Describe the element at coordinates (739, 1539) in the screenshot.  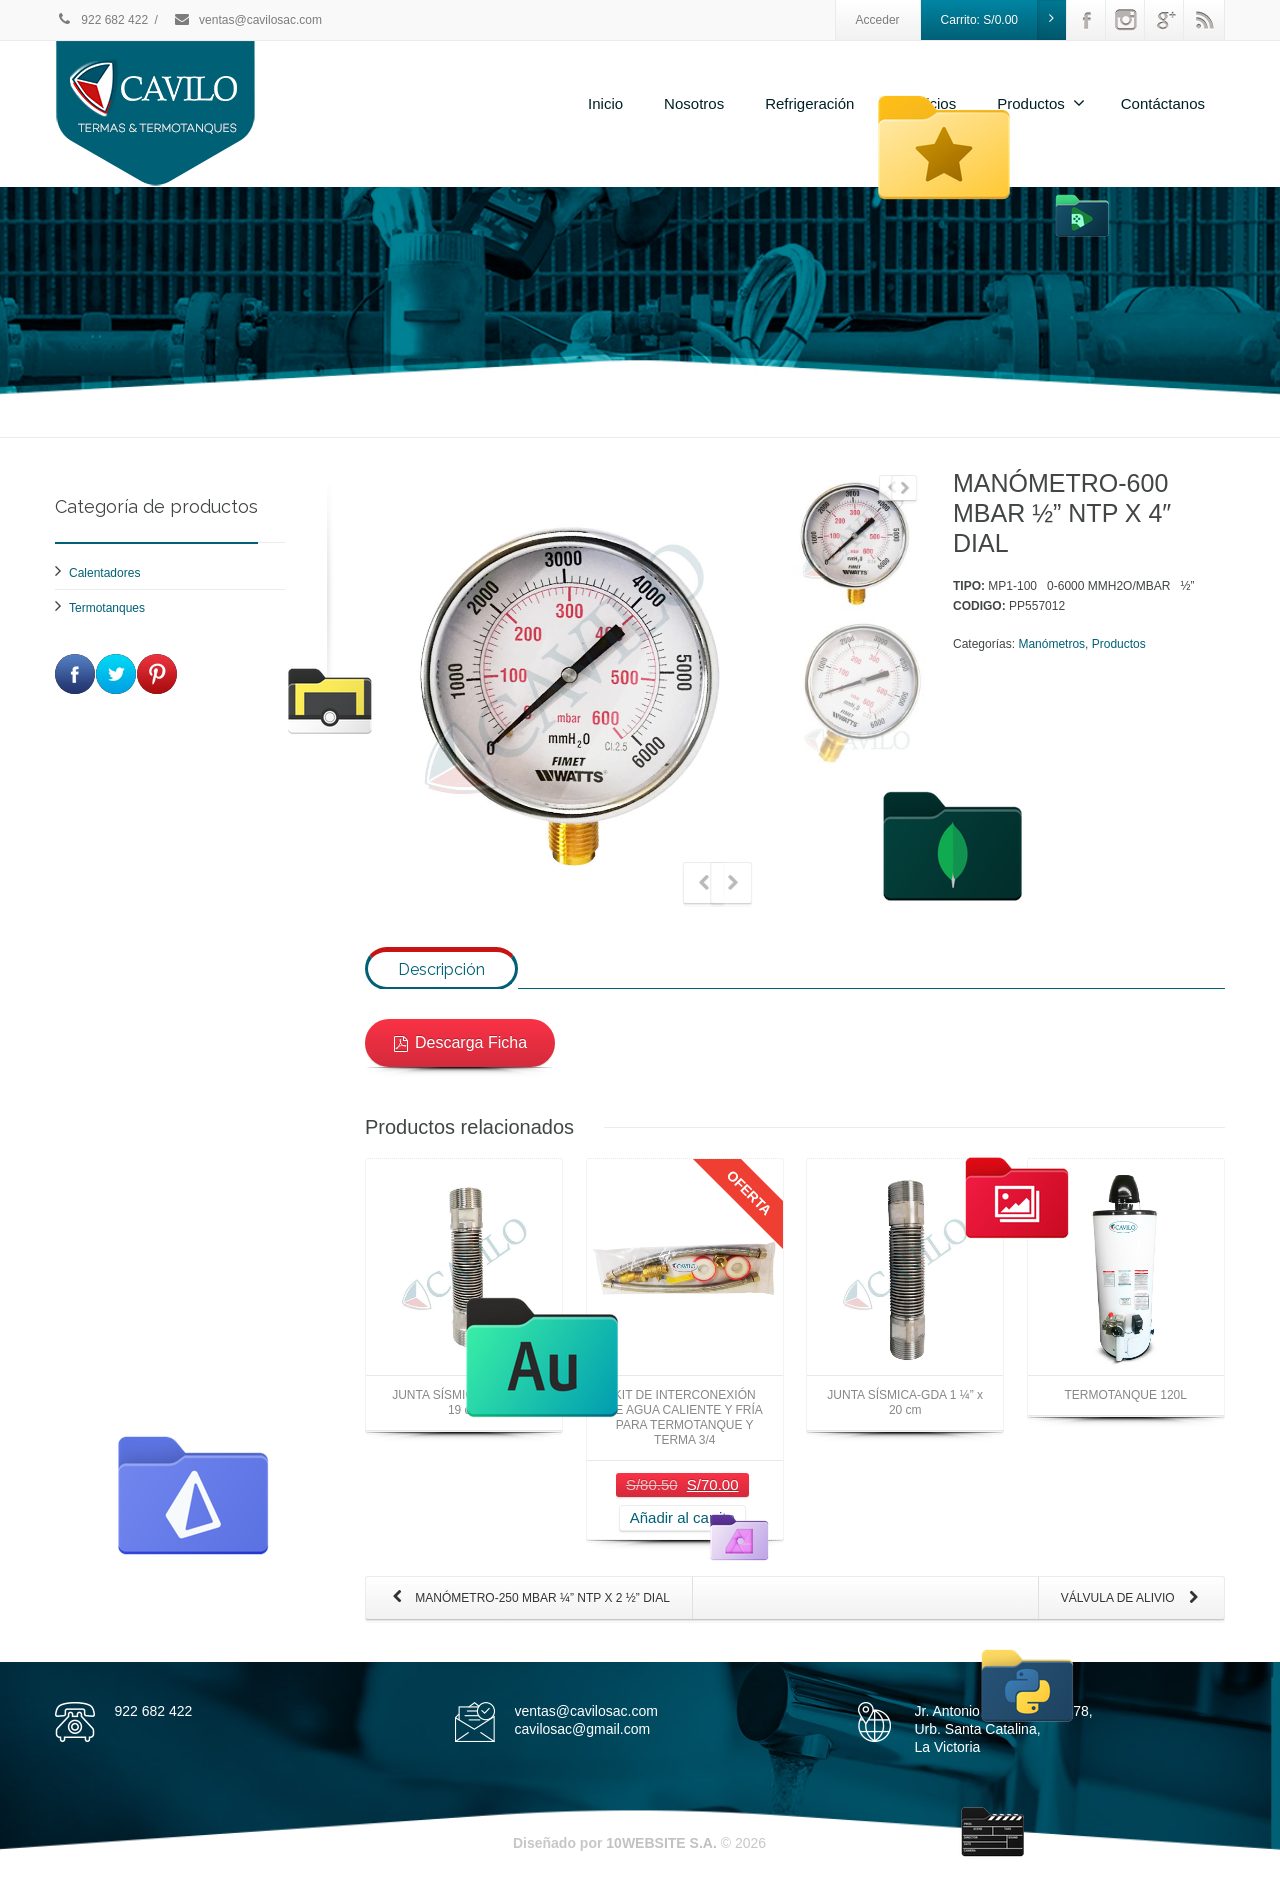
I see `open affinity photo project files folder` at that location.